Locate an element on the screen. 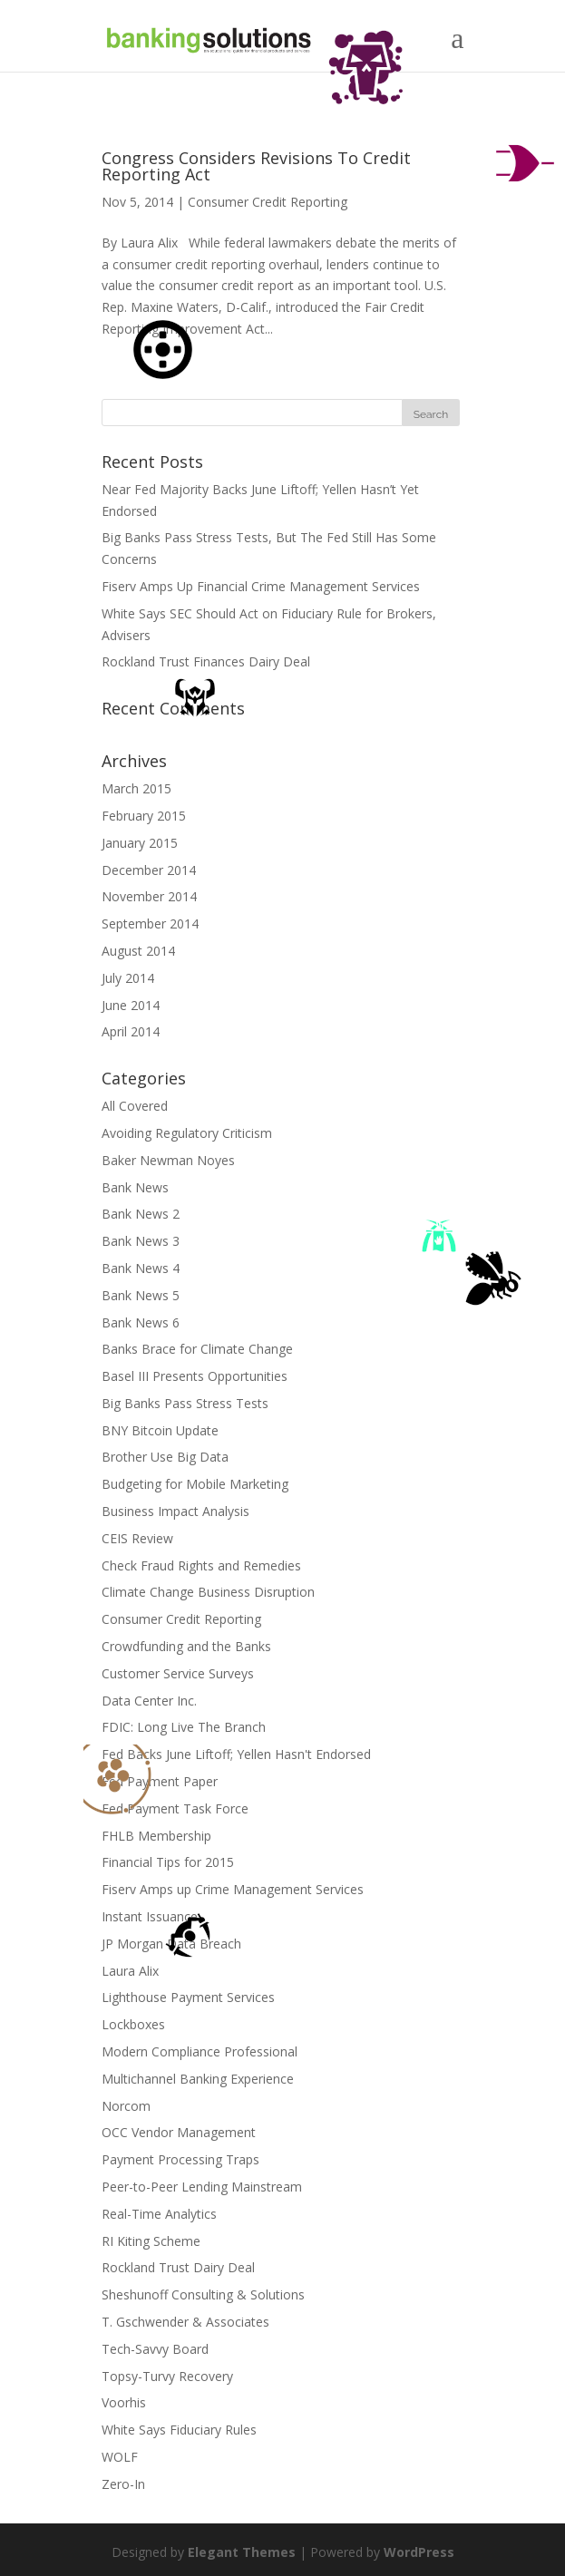 The width and height of the screenshot is (565, 2576). represents an OR logic gate in circuit design is located at coordinates (525, 163).